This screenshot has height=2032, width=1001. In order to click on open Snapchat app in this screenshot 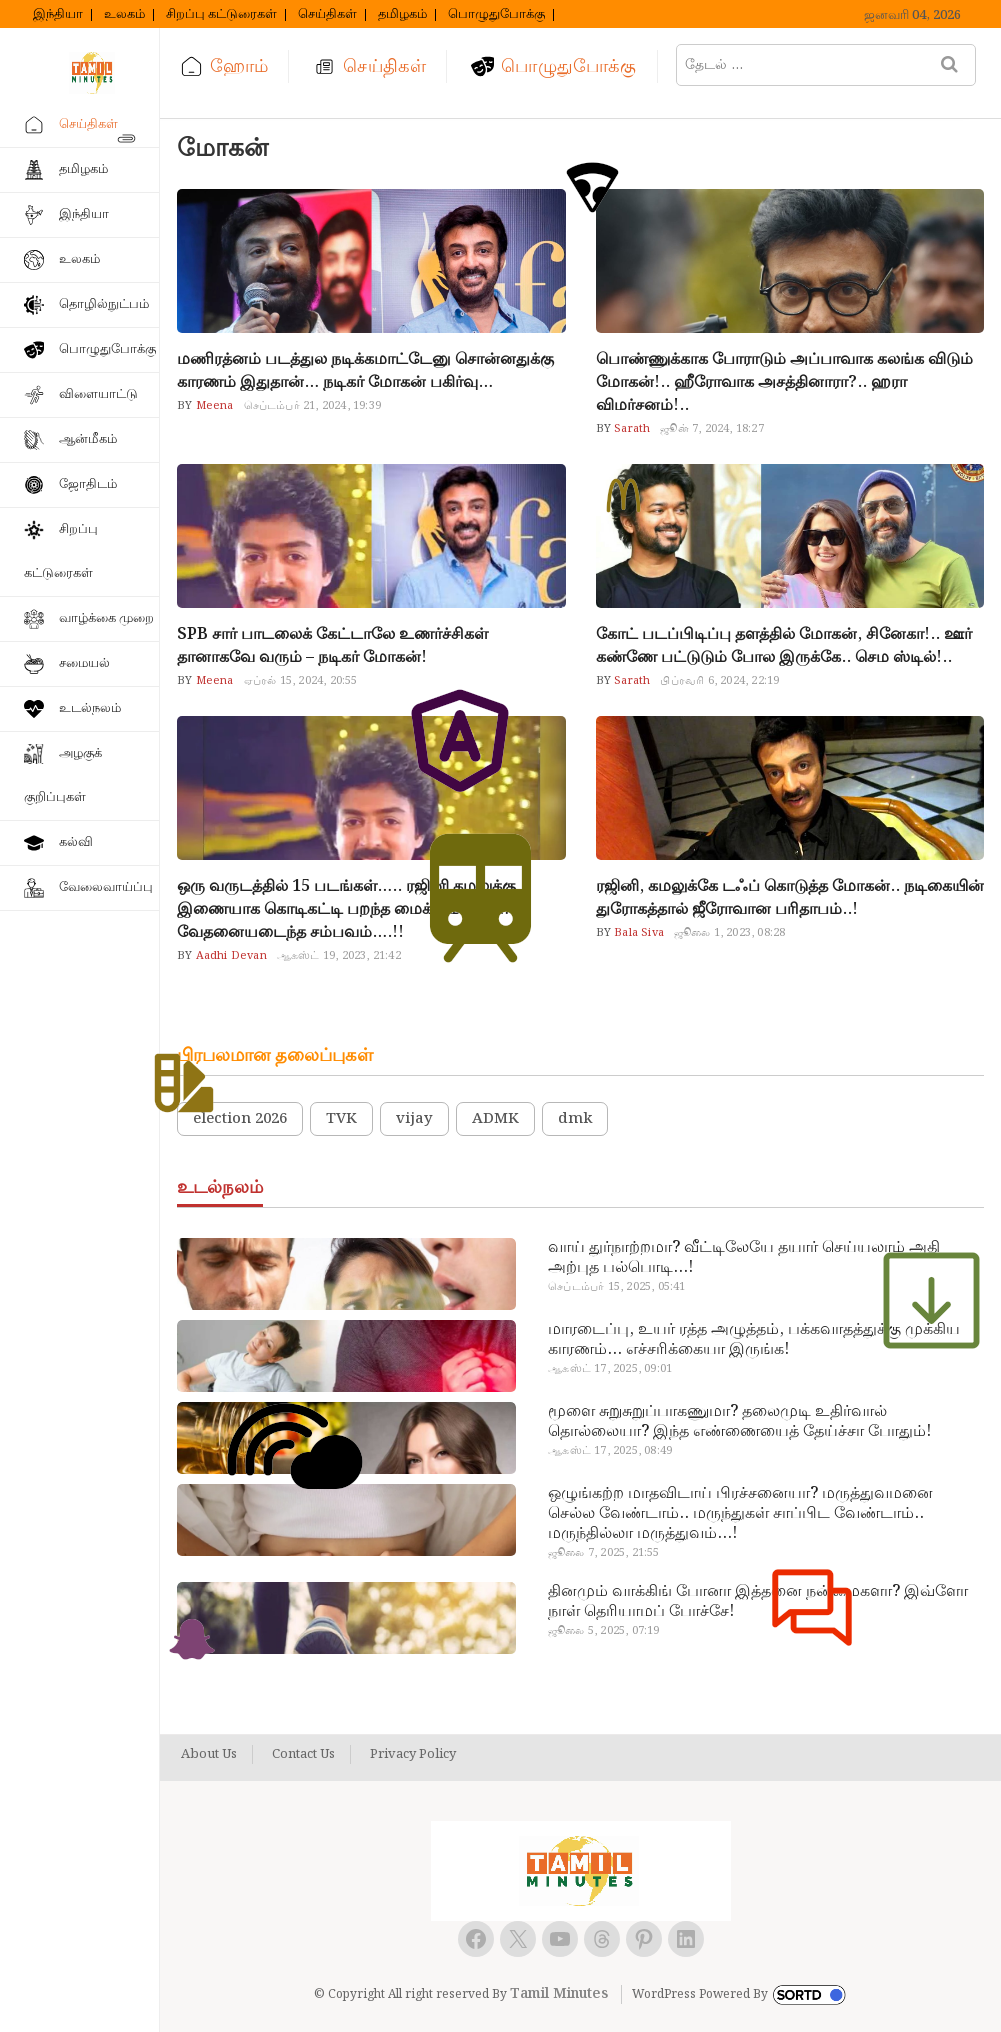, I will do `click(192, 1640)`.